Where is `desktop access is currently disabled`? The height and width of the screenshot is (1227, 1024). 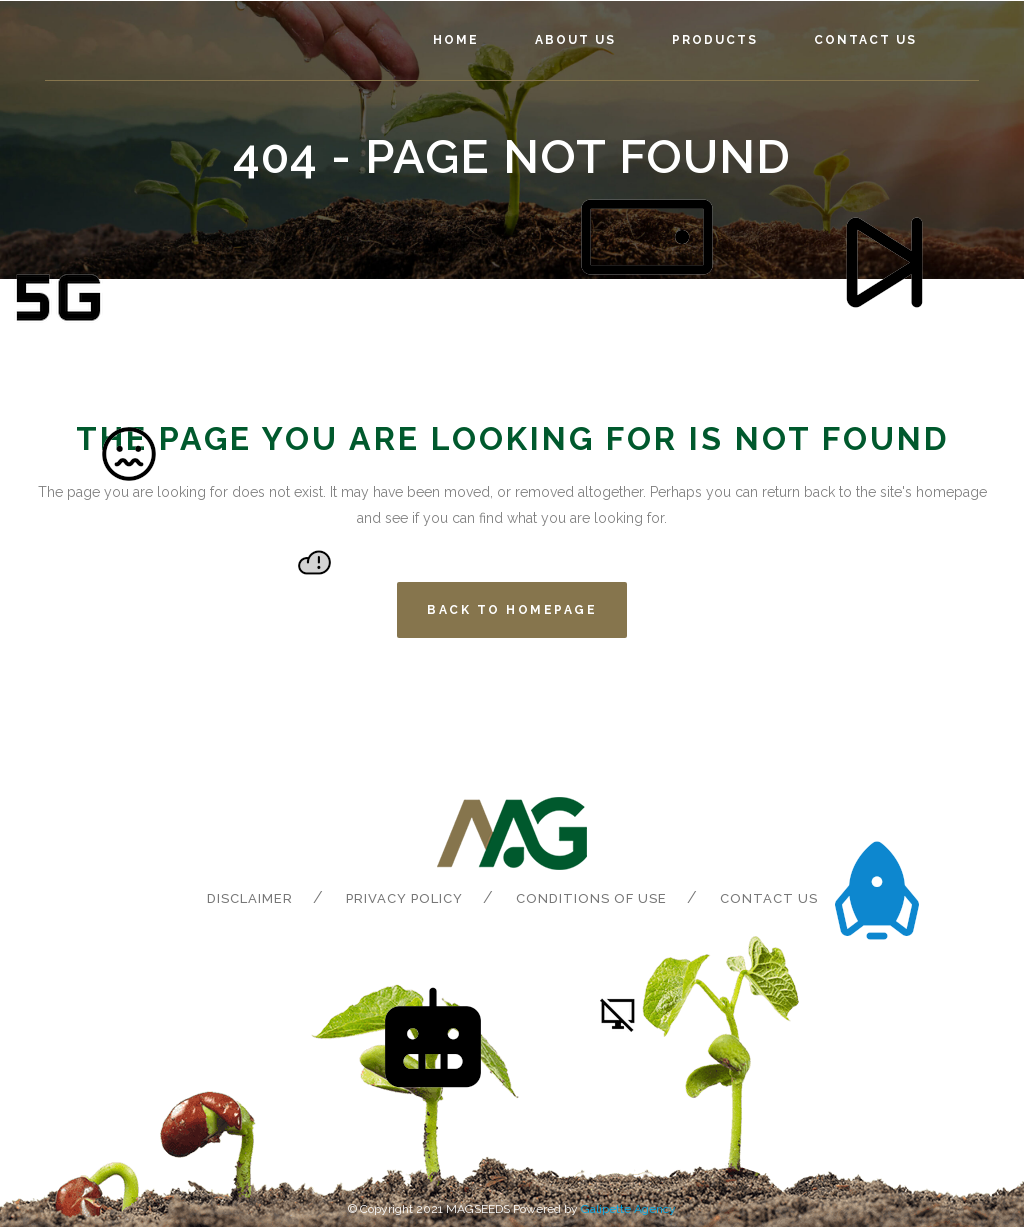
desktop access is currently disabled is located at coordinates (618, 1014).